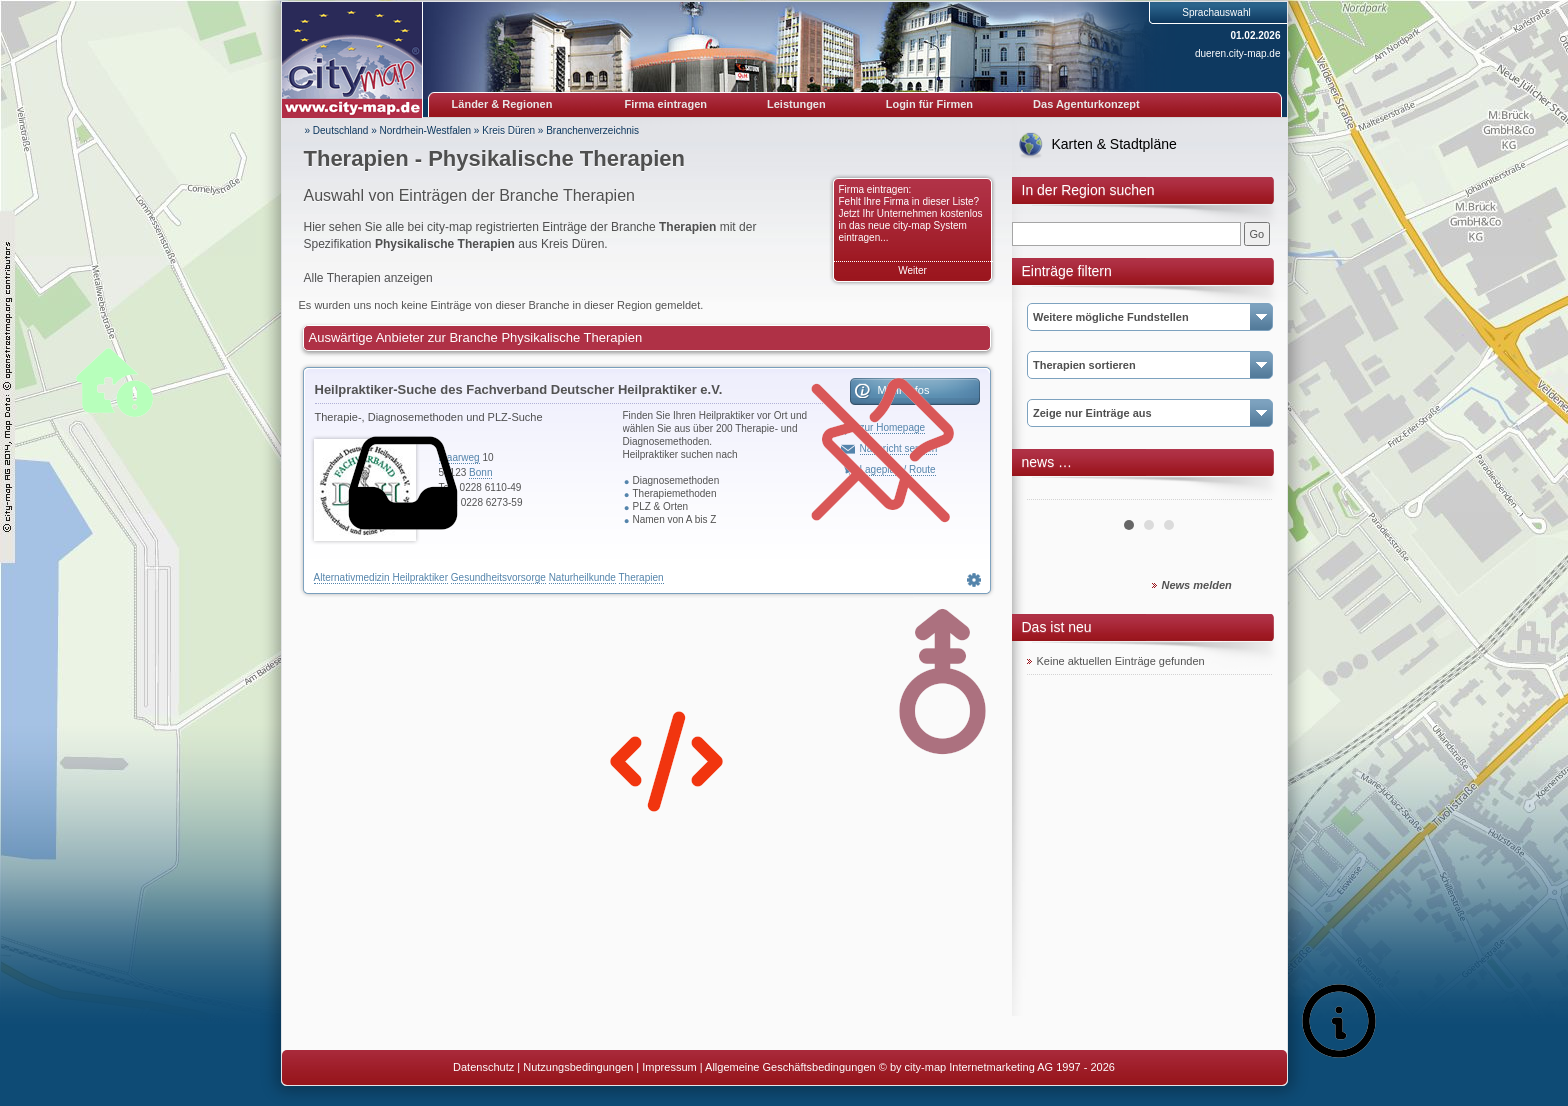 The image size is (1568, 1106). What do you see at coordinates (879, 453) in the screenshot?
I see `unpin an item from your saved collection` at bounding box center [879, 453].